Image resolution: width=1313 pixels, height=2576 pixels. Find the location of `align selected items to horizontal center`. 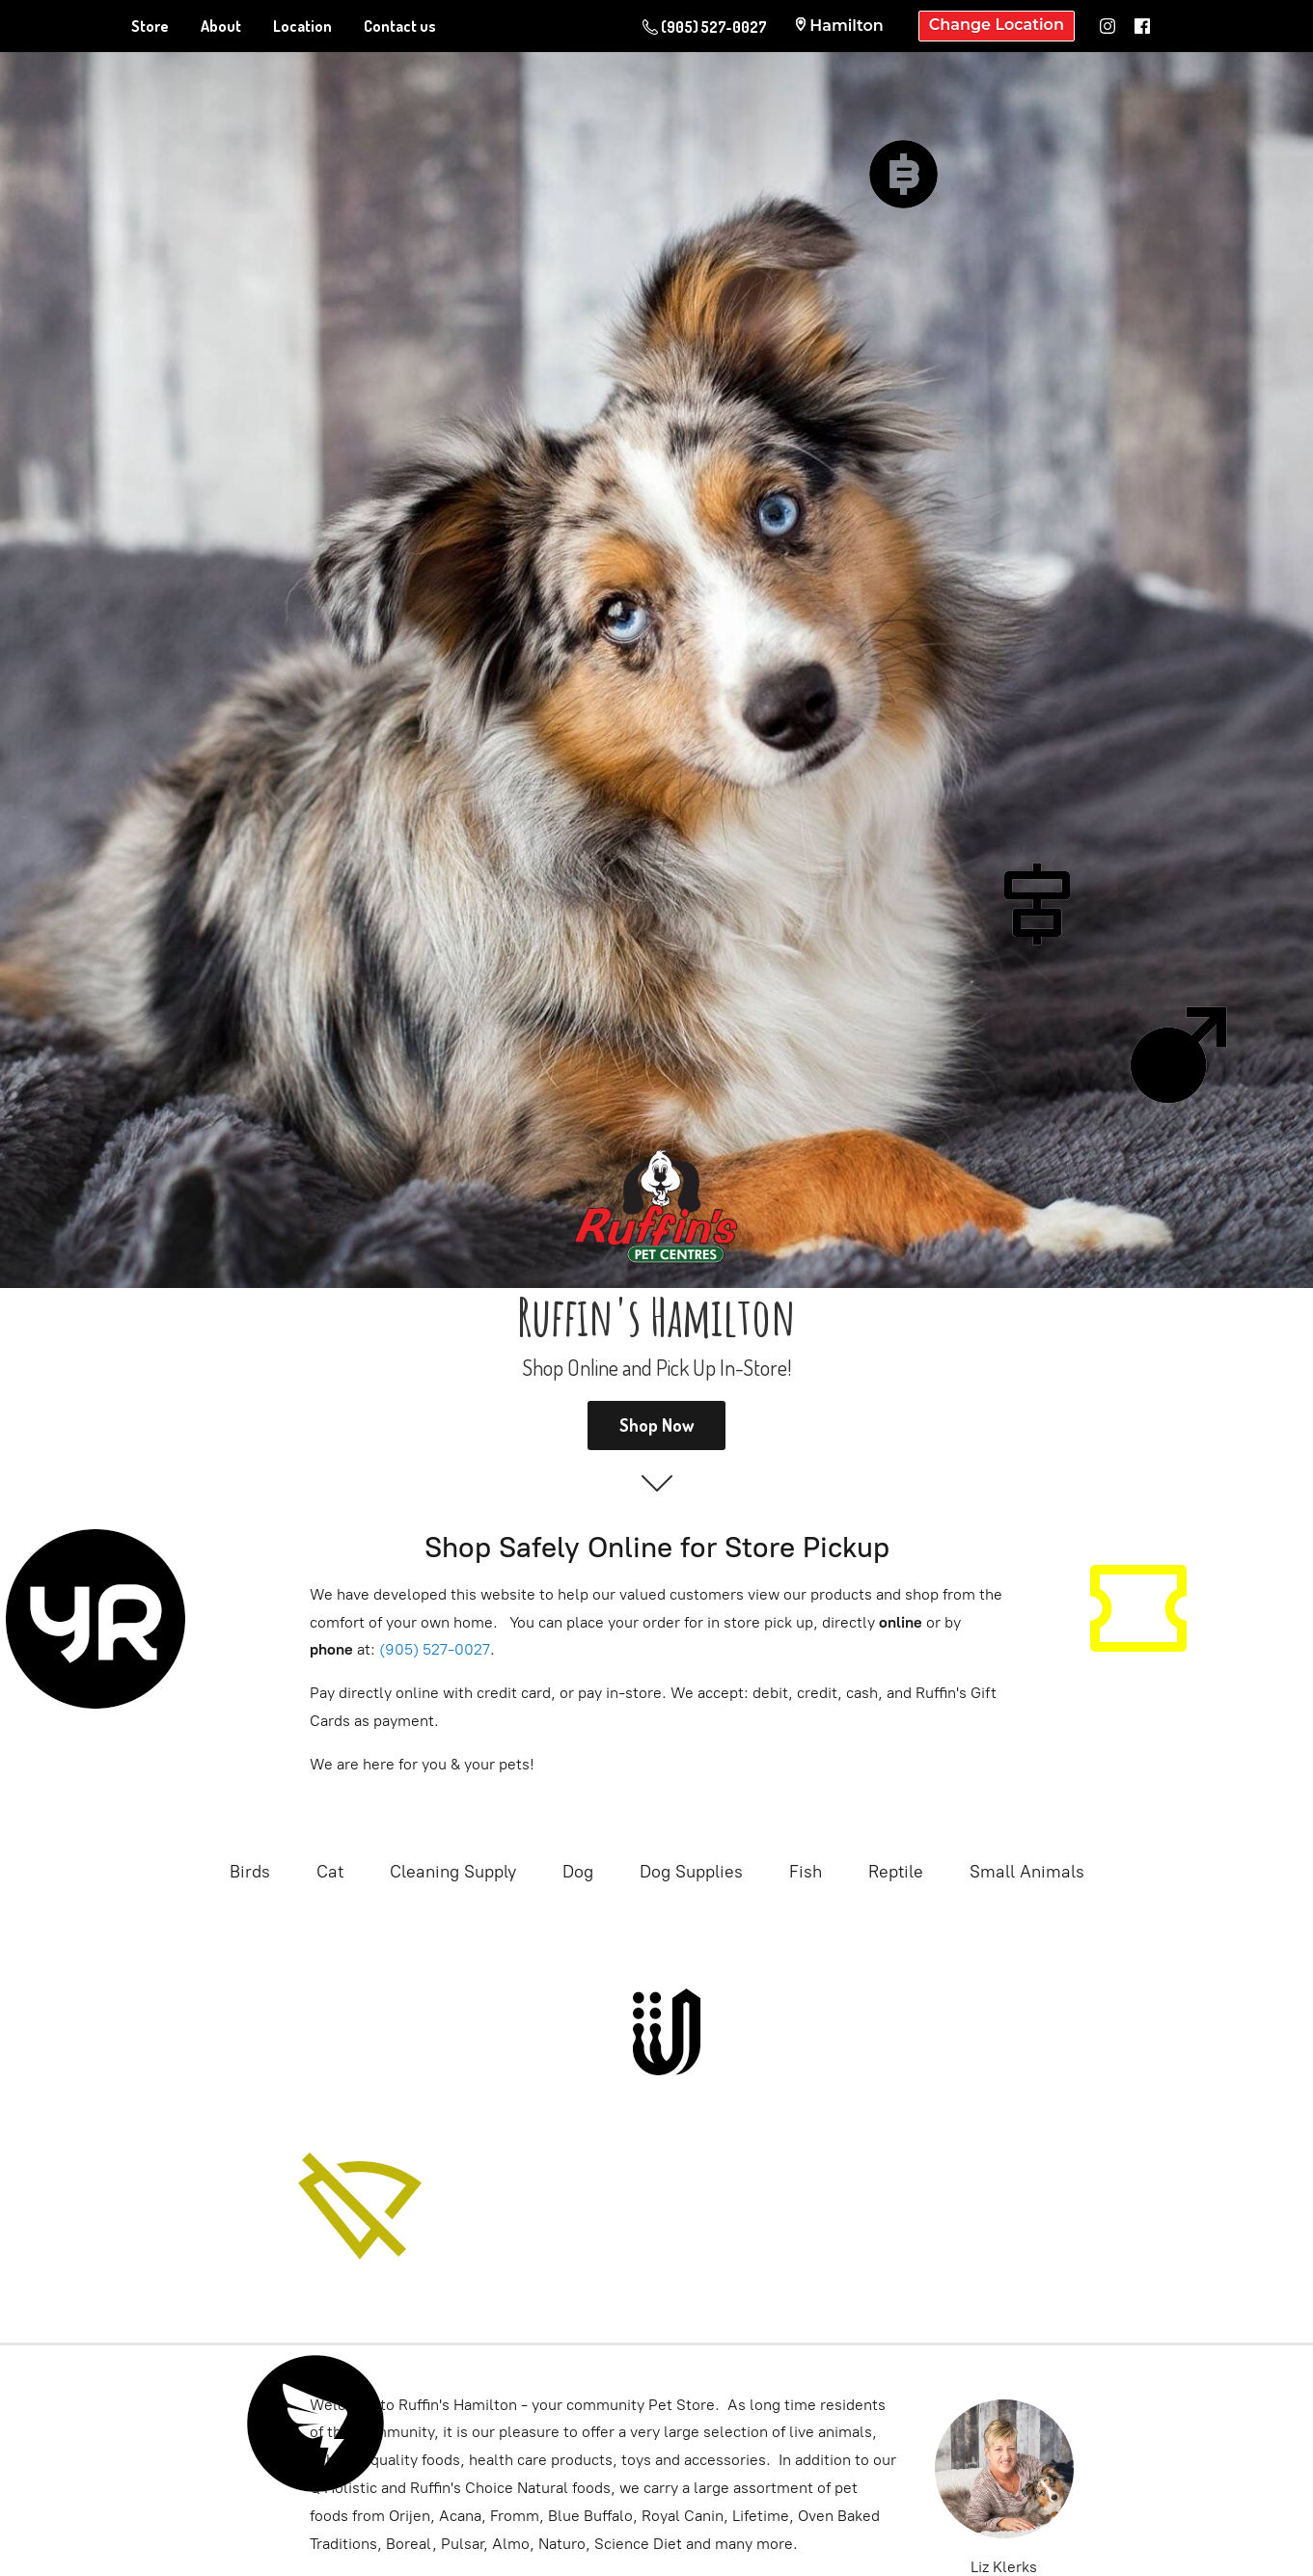

align selected items to horizontal center is located at coordinates (1037, 904).